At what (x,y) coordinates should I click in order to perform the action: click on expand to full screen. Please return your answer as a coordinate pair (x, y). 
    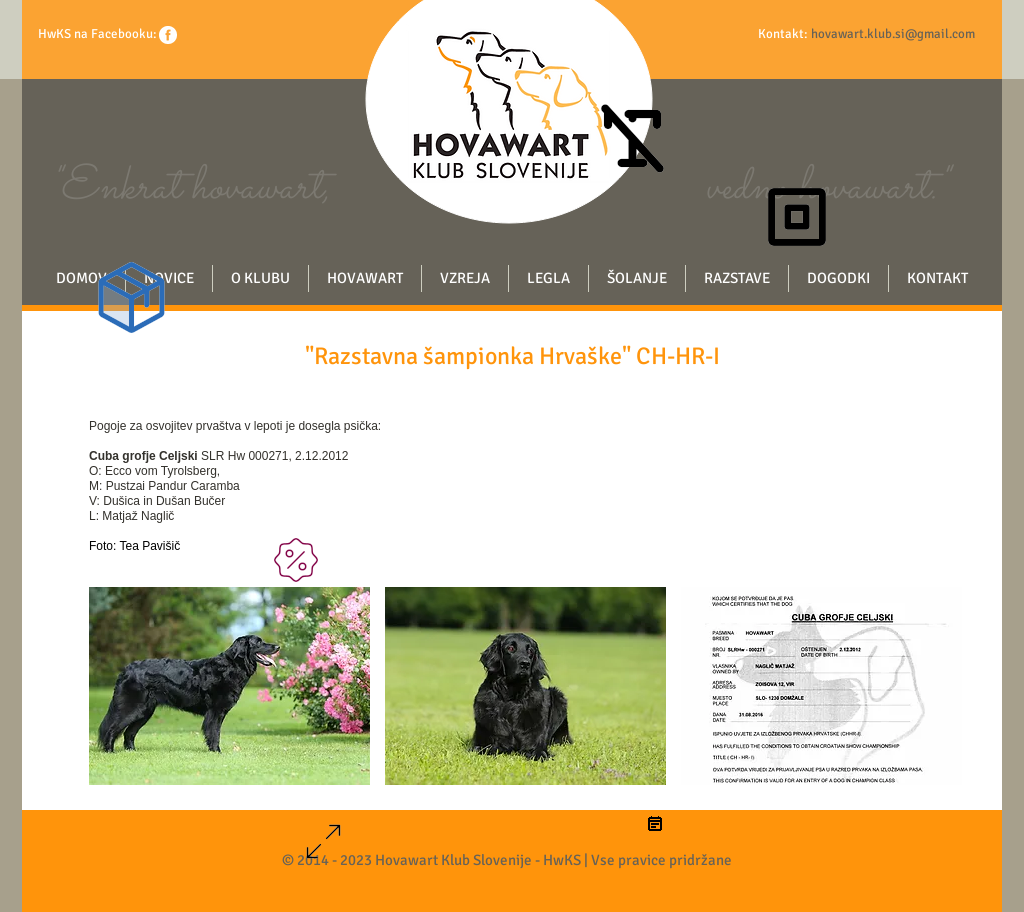
    Looking at the image, I should click on (323, 841).